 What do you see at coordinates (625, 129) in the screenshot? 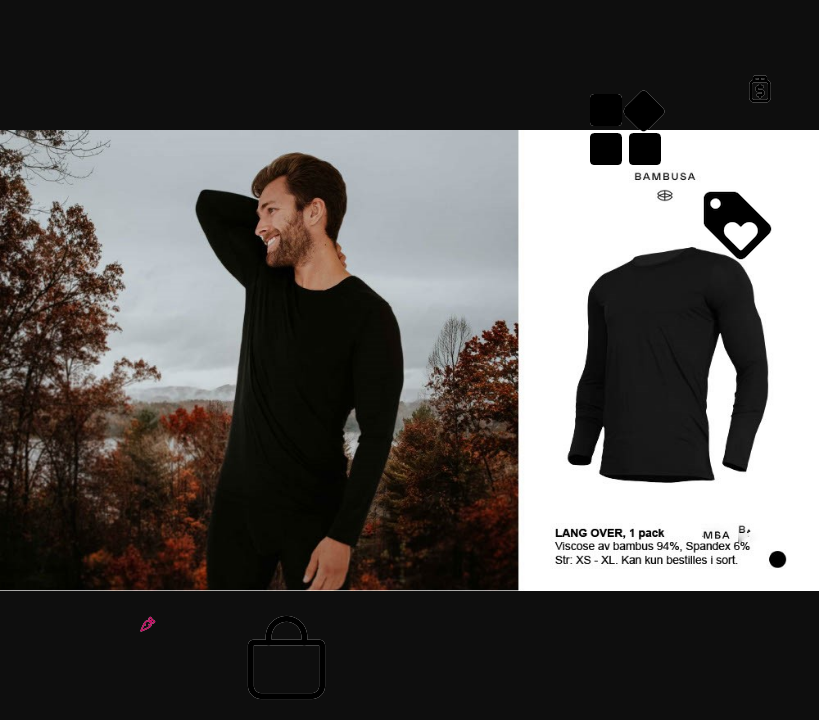
I see `access widgets or mini-apps` at bounding box center [625, 129].